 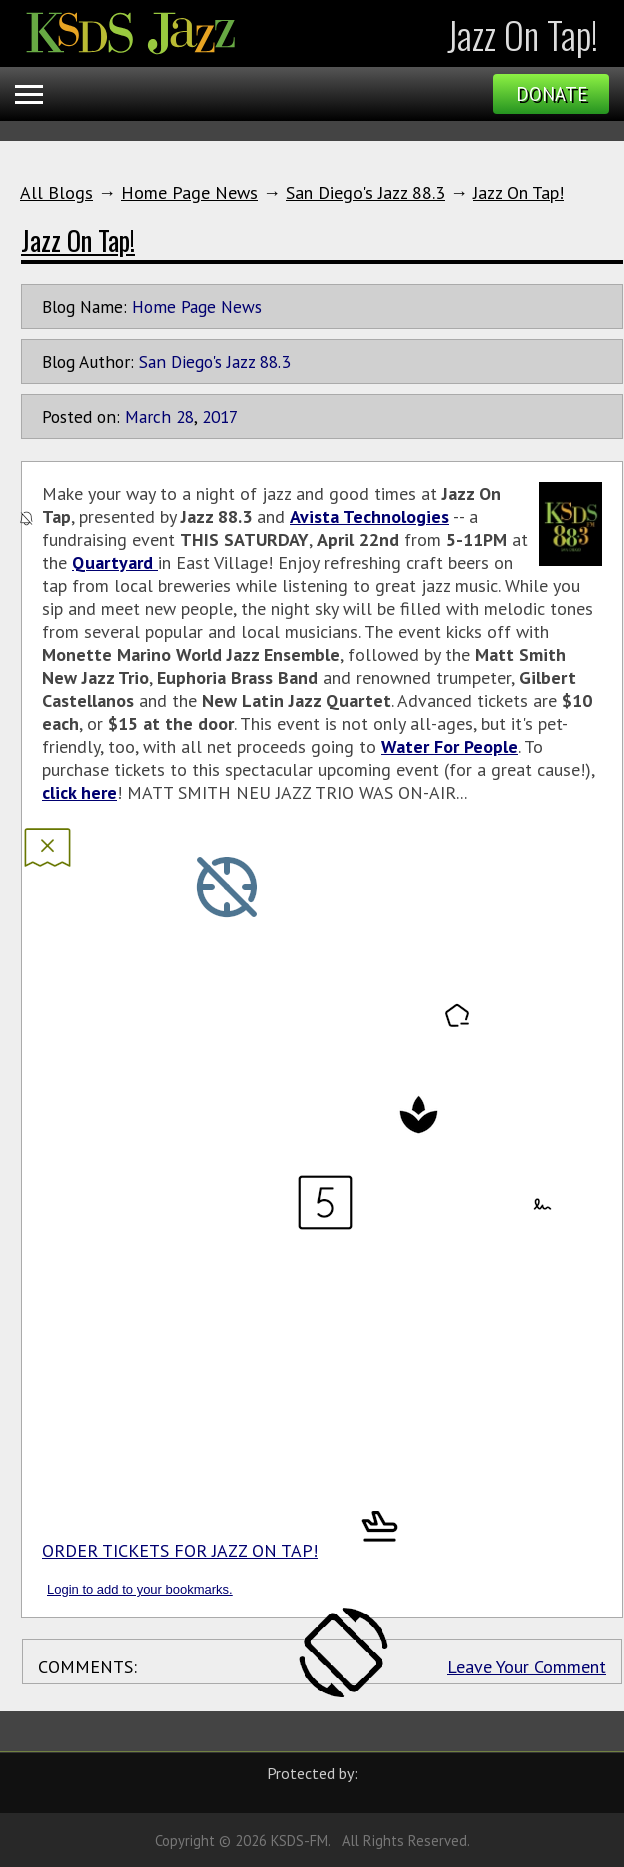 What do you see at coordinates (47, 847) in the screenshot?
I see `cancel or void a receipt` at bounding box center [47, 847].